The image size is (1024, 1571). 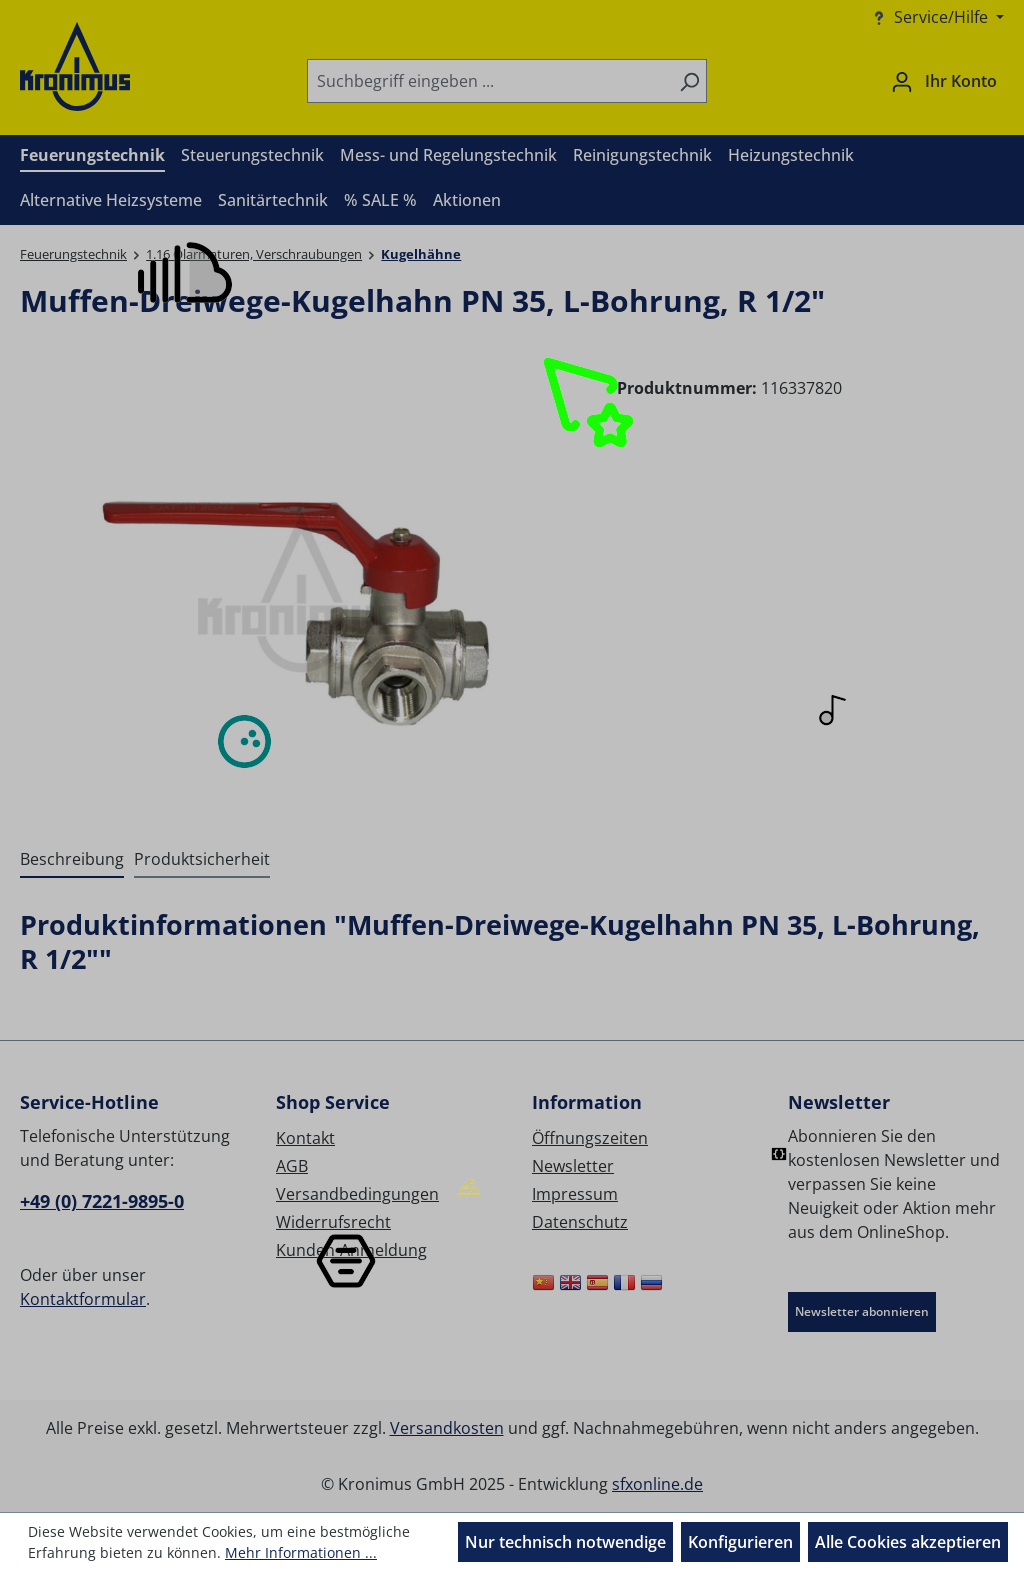 I want to click on open the Bumble dating app, so click(x=346, y=1261).